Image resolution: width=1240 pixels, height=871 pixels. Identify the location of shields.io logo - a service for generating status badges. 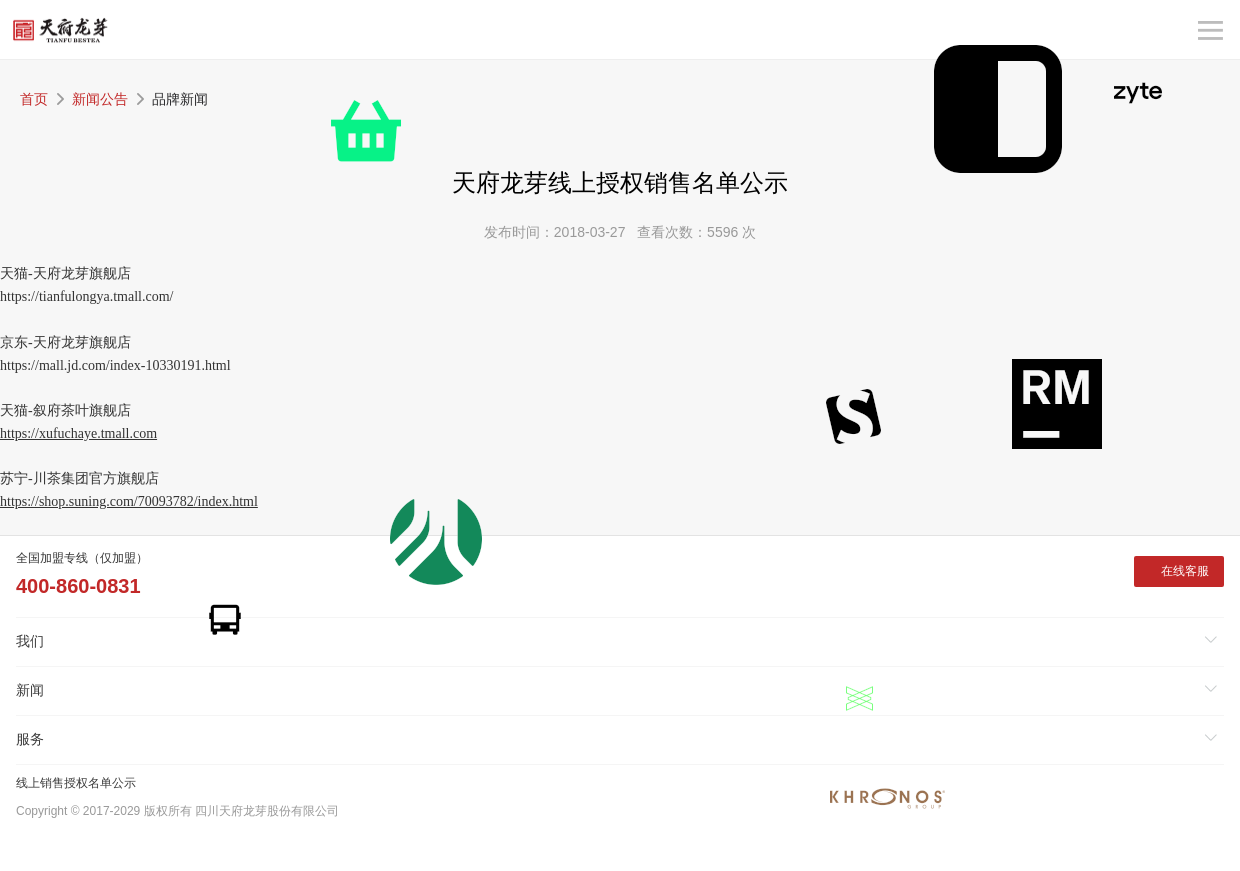
(998, 109).